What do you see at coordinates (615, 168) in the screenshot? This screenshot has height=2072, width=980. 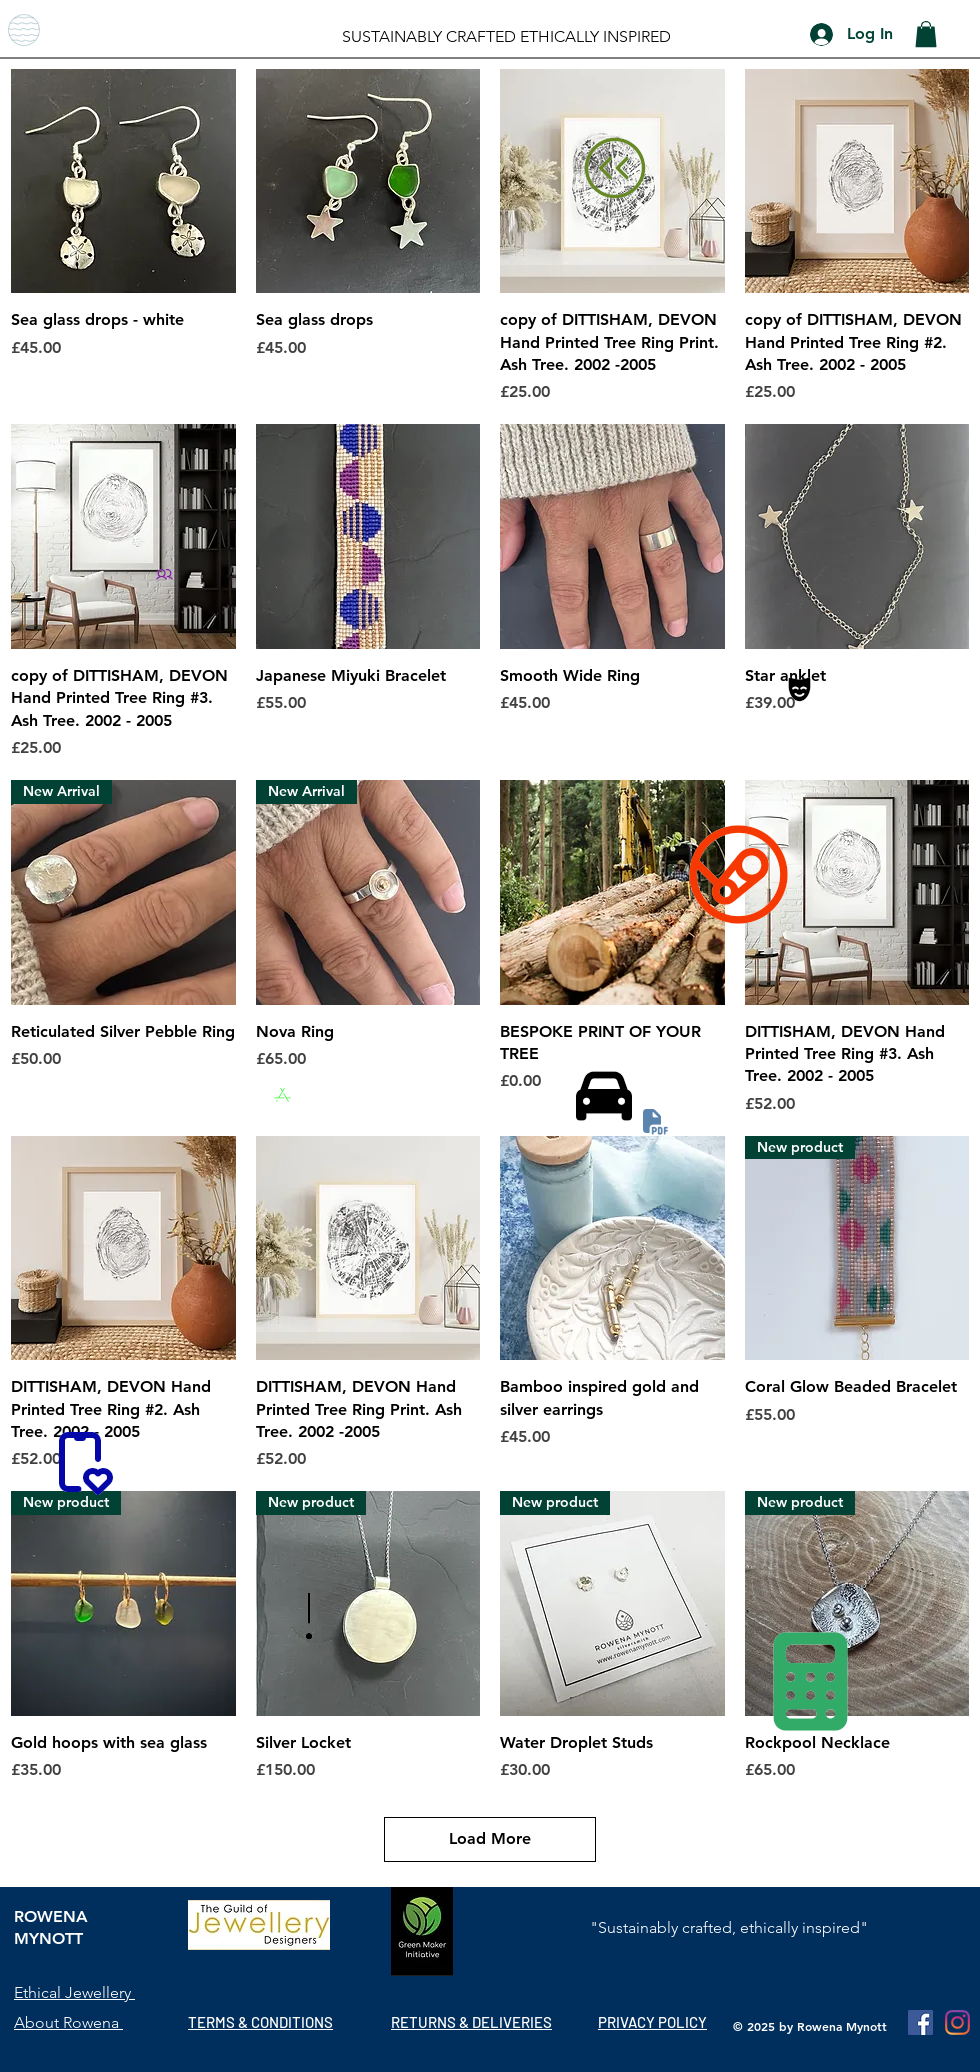 I see `go back to the beginning` at bounding box center [615, 168].